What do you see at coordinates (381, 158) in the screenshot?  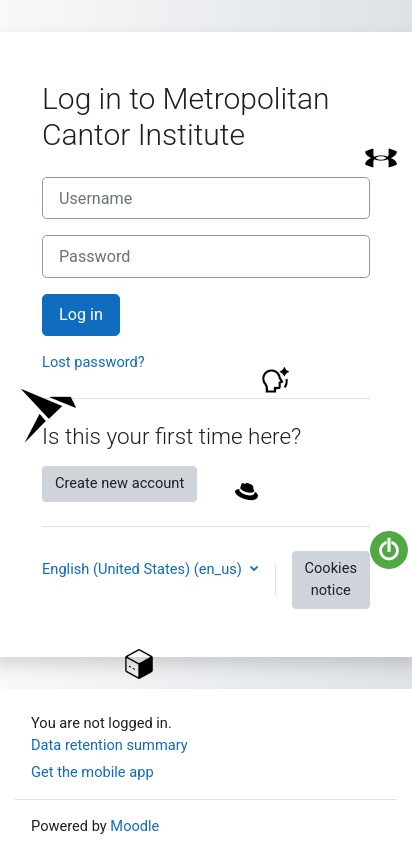 I see `under armour brand logo` at bounding box center [381, 158].